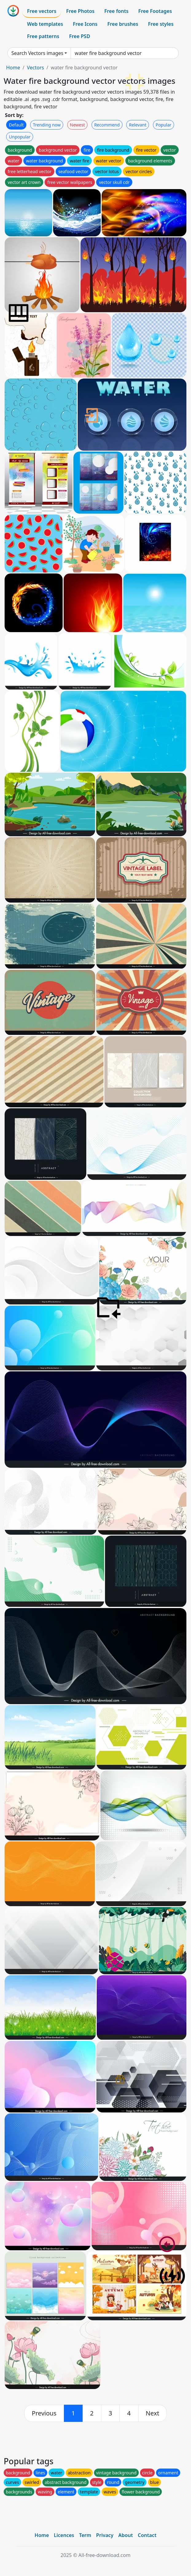  I want to click on scan a barcode, so click(123, 284).